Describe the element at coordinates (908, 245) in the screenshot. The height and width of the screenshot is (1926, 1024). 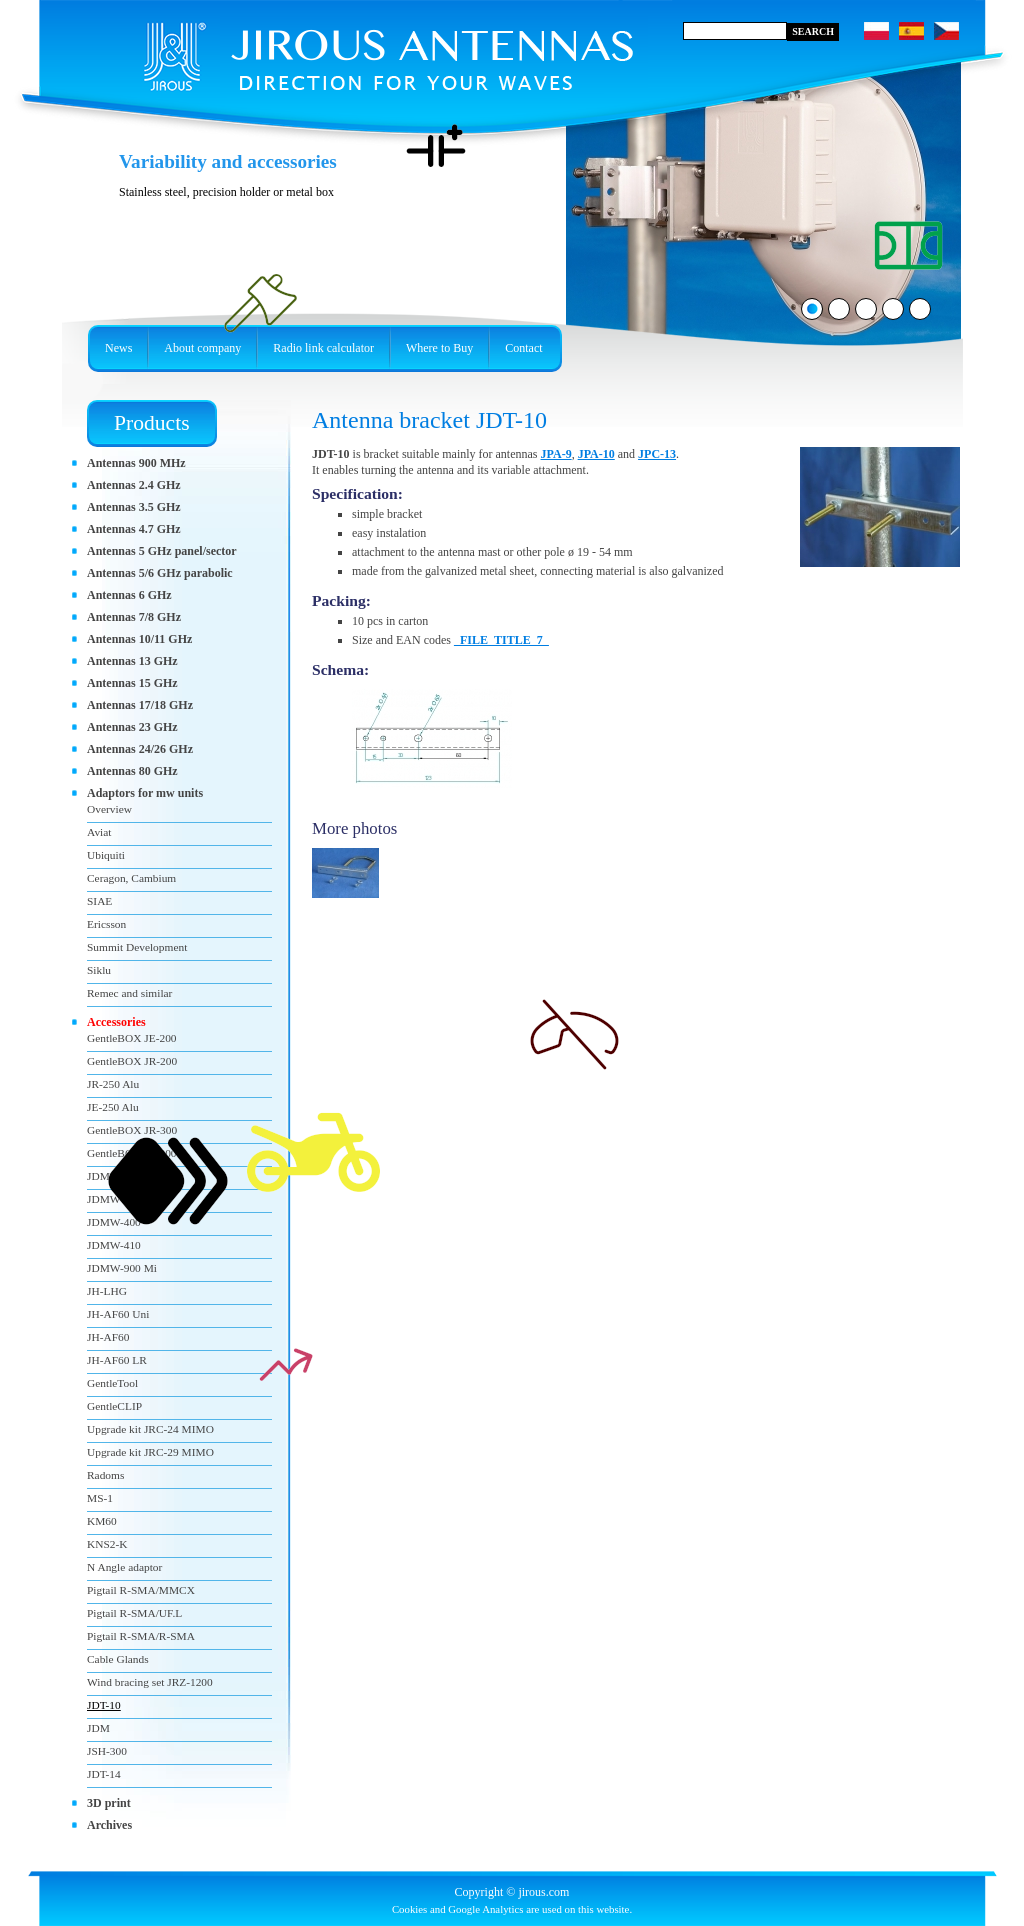
I see `view basketball court locations` at that location.